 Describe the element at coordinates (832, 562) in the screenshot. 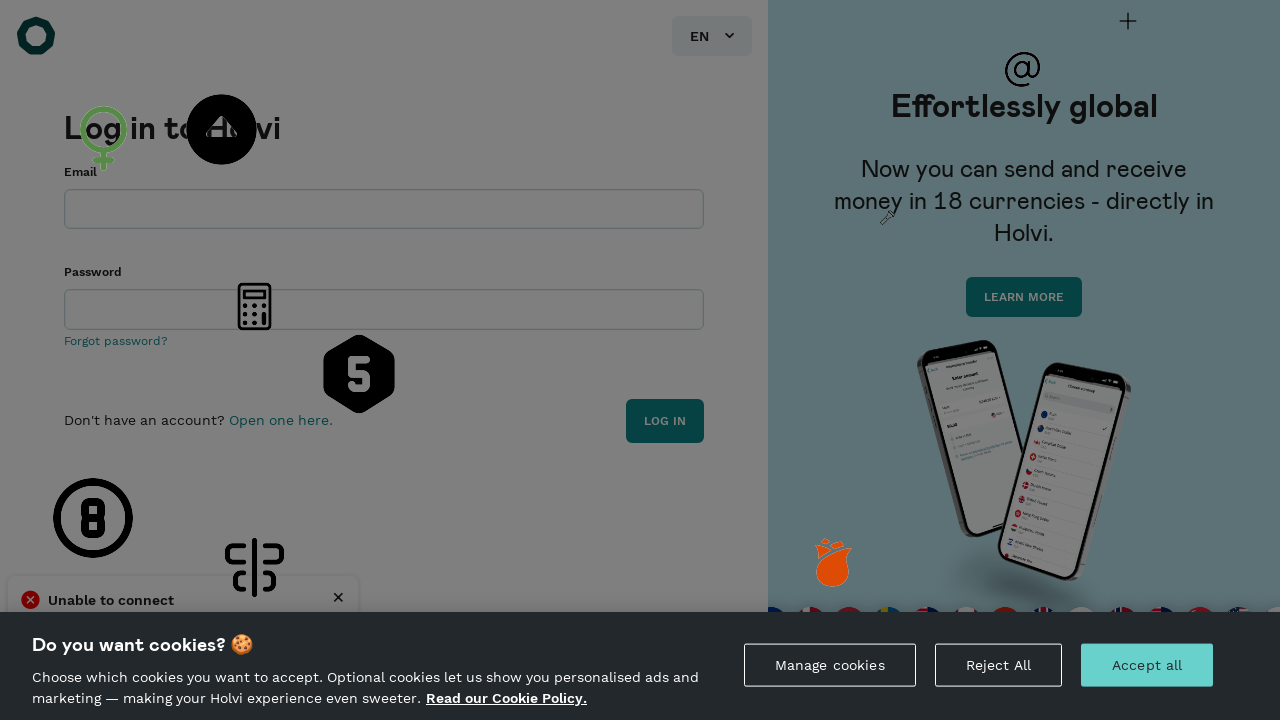

I see `access floral or garden-related features` at that location.